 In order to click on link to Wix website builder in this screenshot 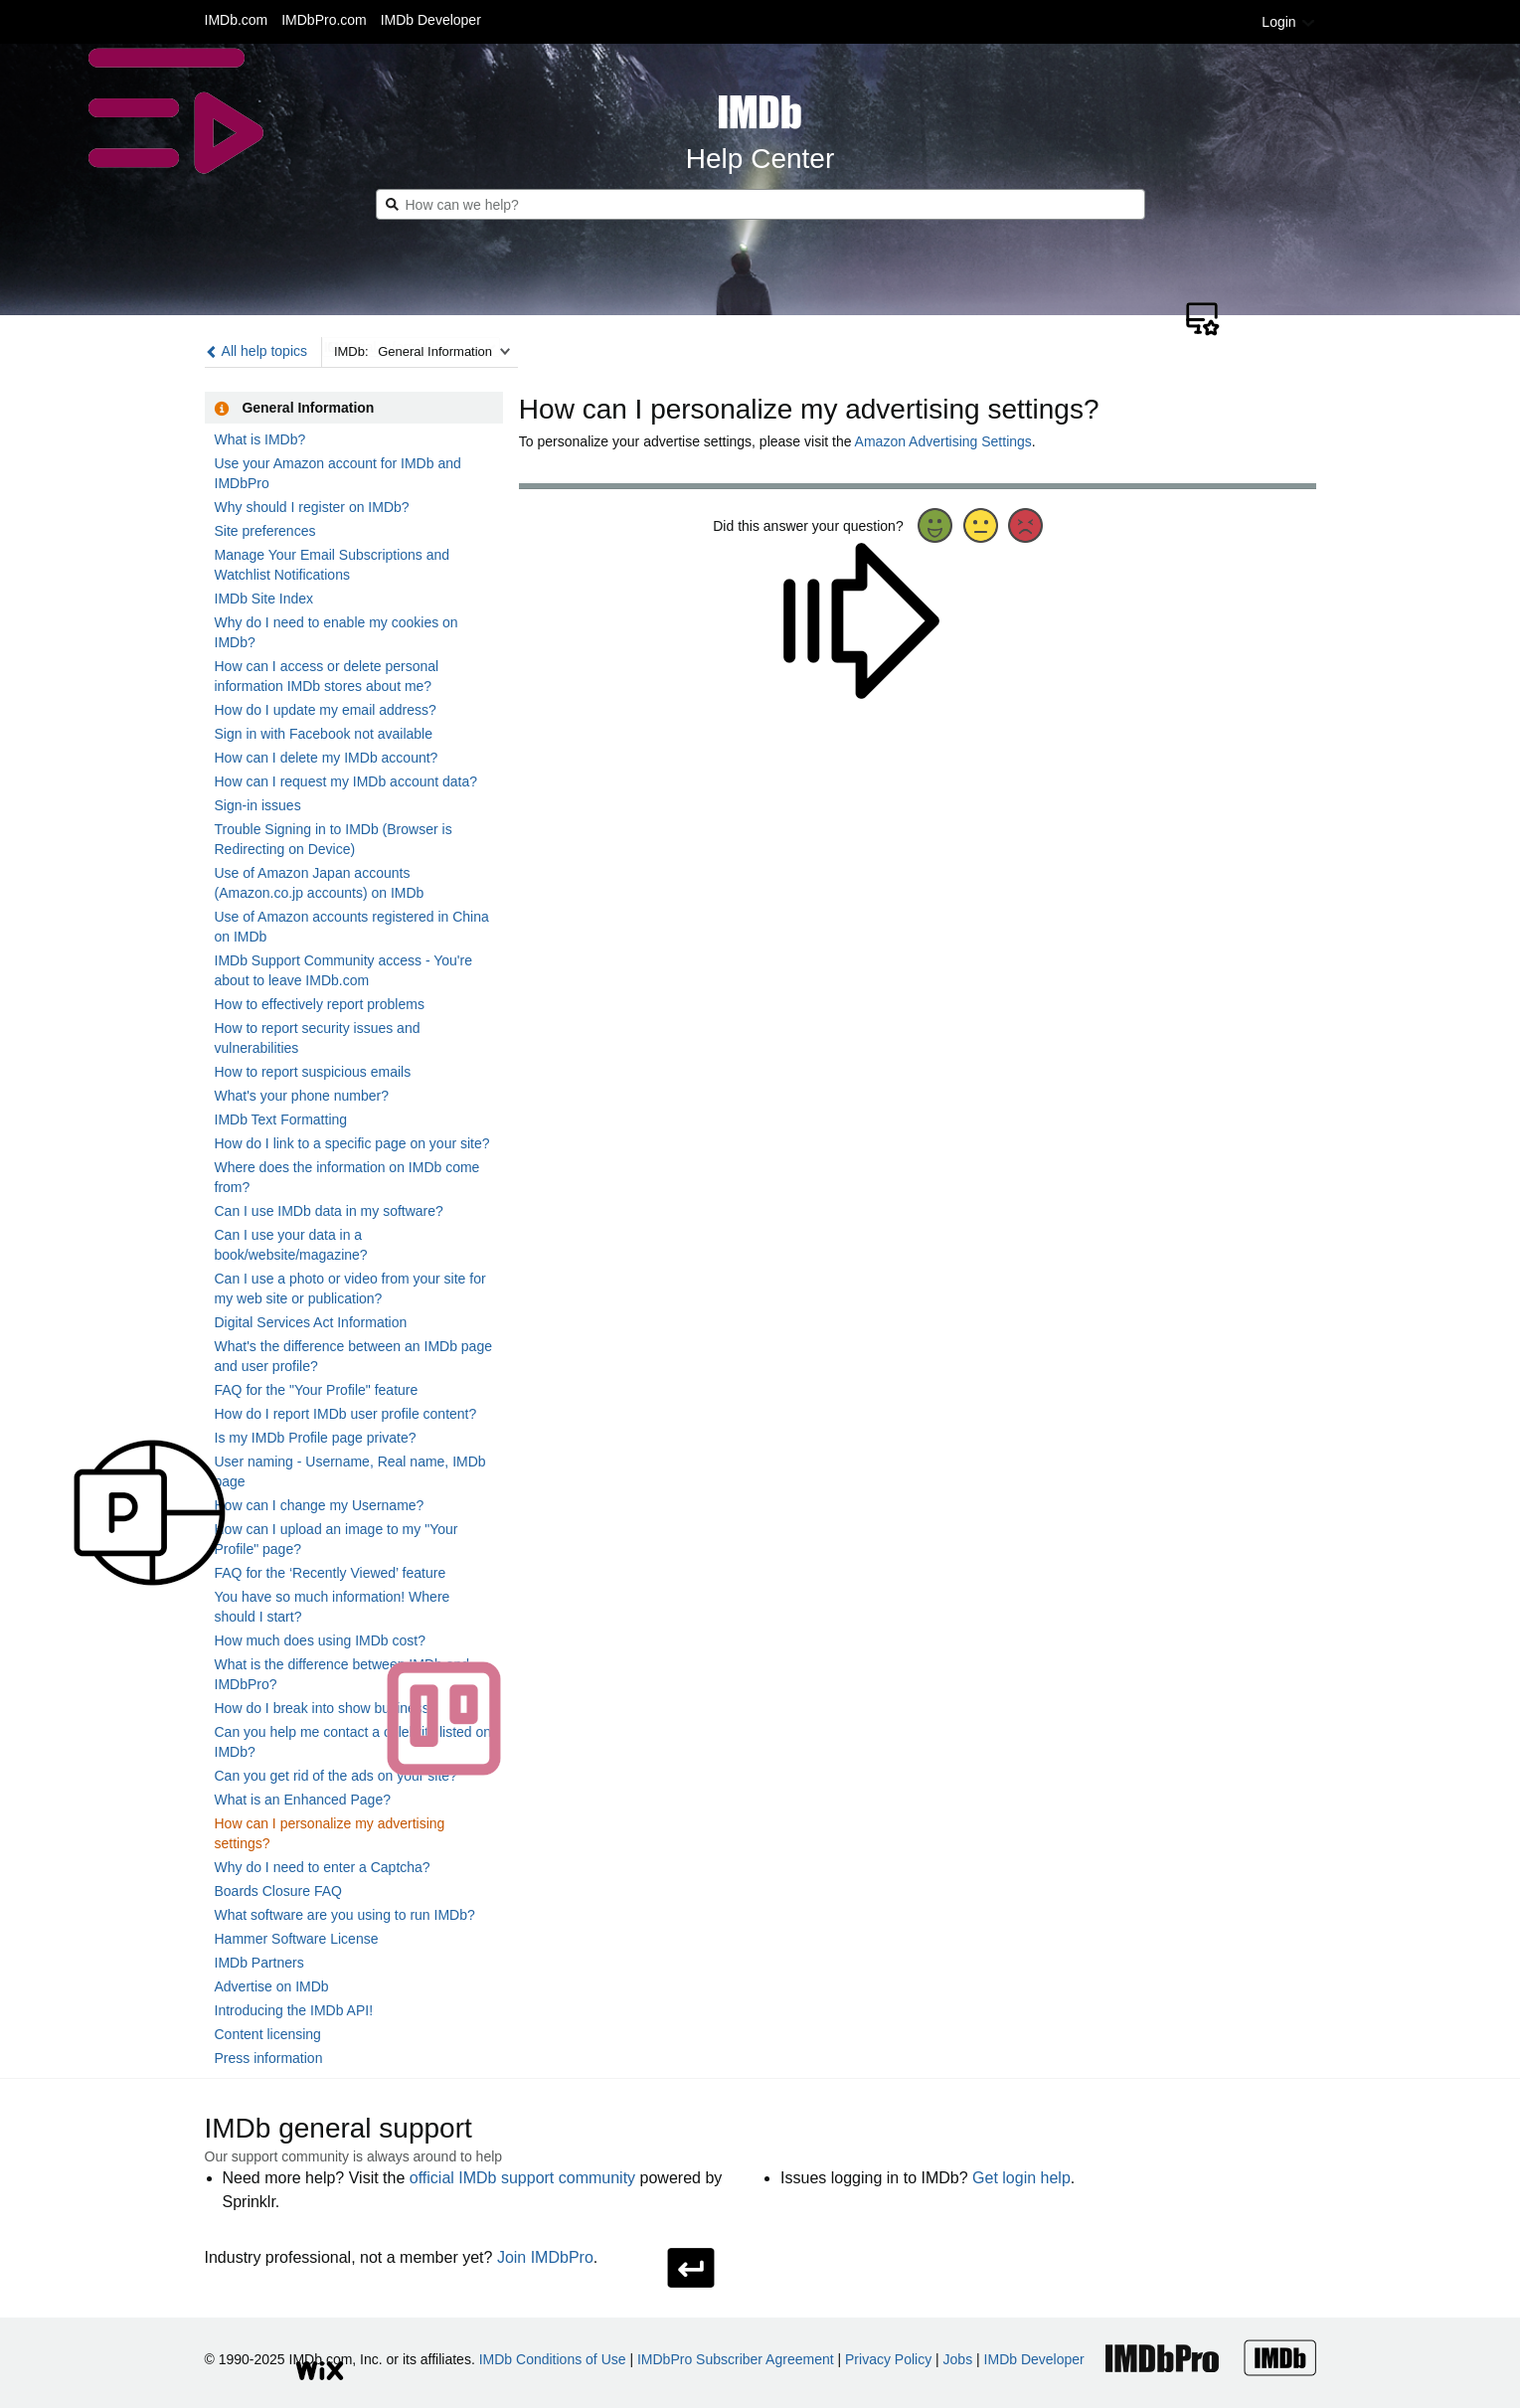, I will do `click(319, 2370)`.